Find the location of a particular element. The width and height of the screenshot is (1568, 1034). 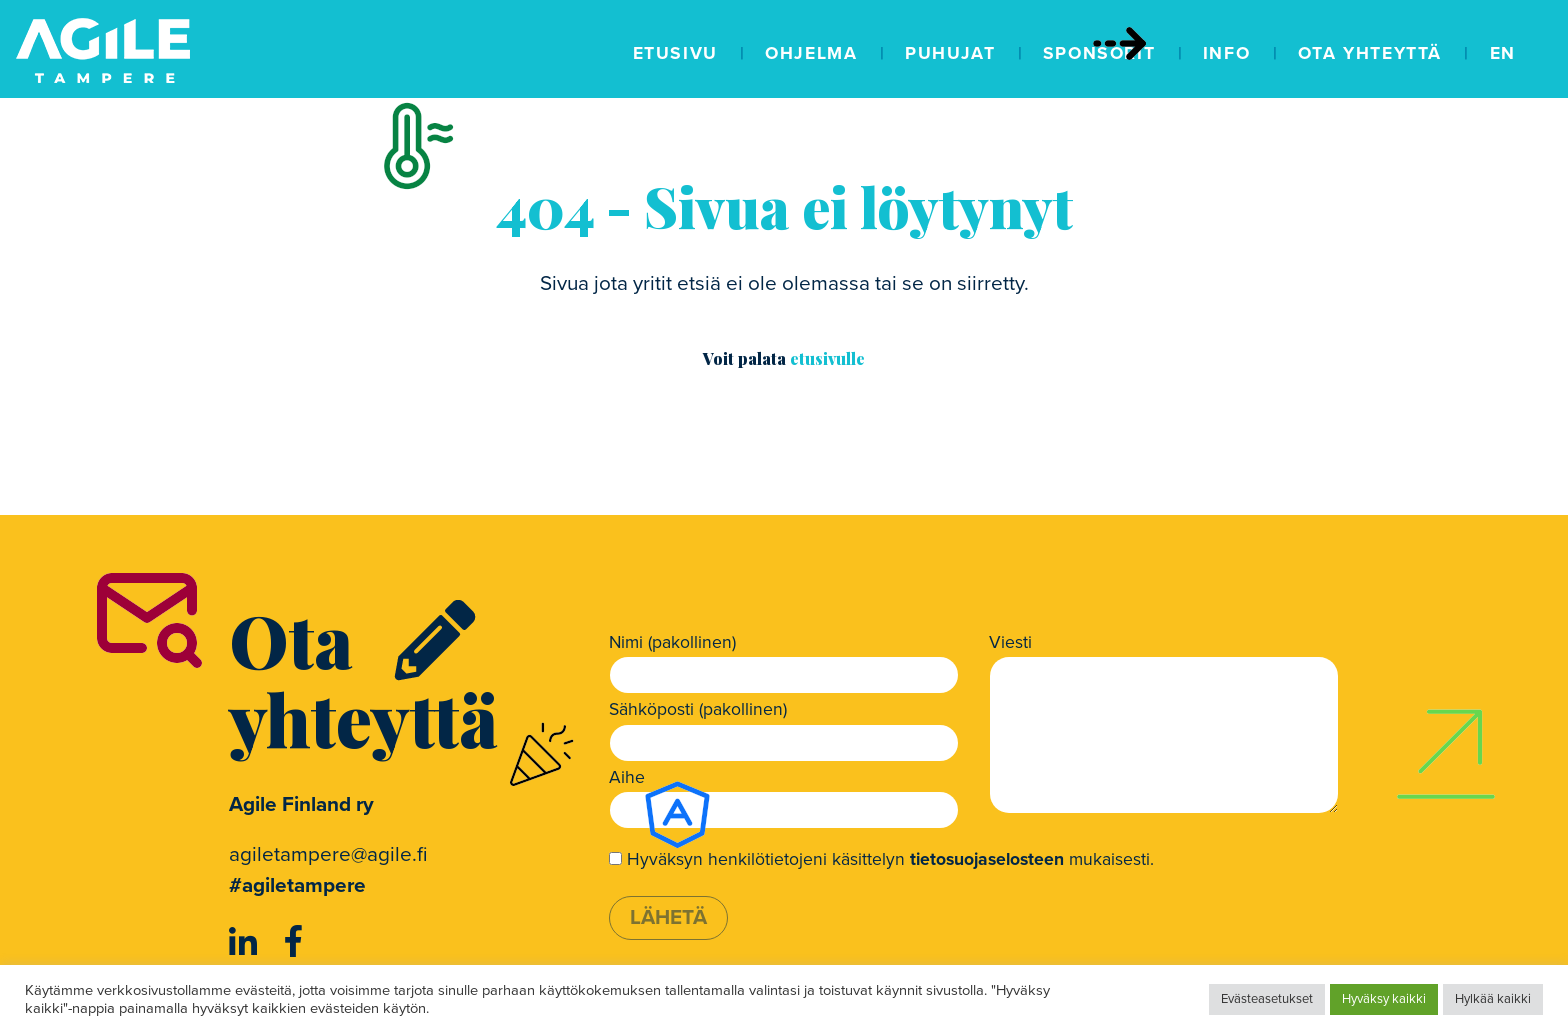

search your emails is located at coordinates (147, 613).